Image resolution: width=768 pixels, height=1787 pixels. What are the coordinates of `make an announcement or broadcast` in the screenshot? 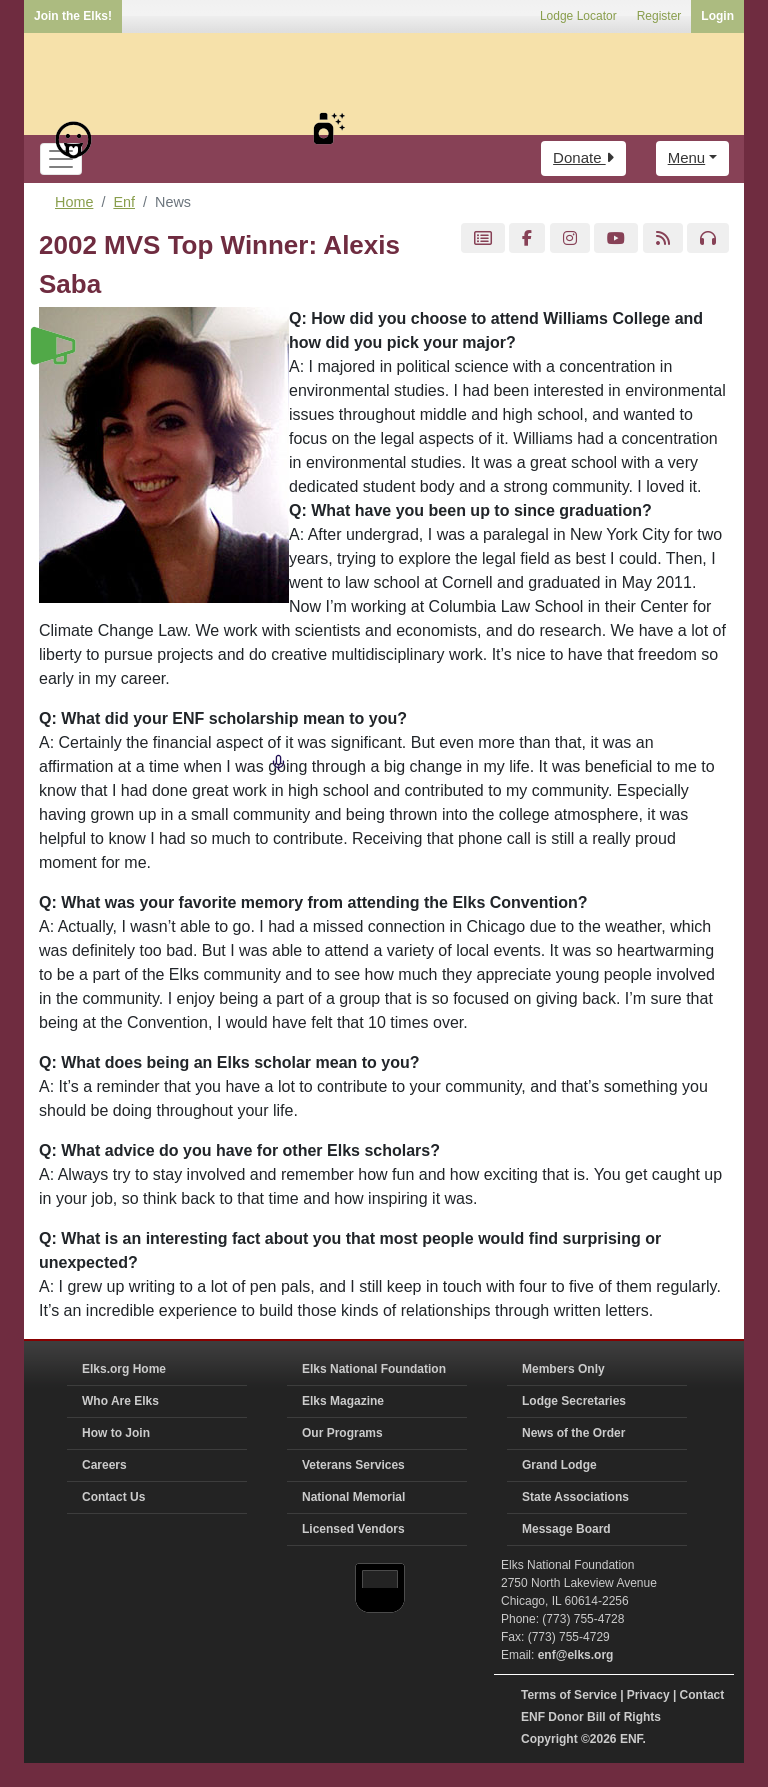 It's located at (51, 347).